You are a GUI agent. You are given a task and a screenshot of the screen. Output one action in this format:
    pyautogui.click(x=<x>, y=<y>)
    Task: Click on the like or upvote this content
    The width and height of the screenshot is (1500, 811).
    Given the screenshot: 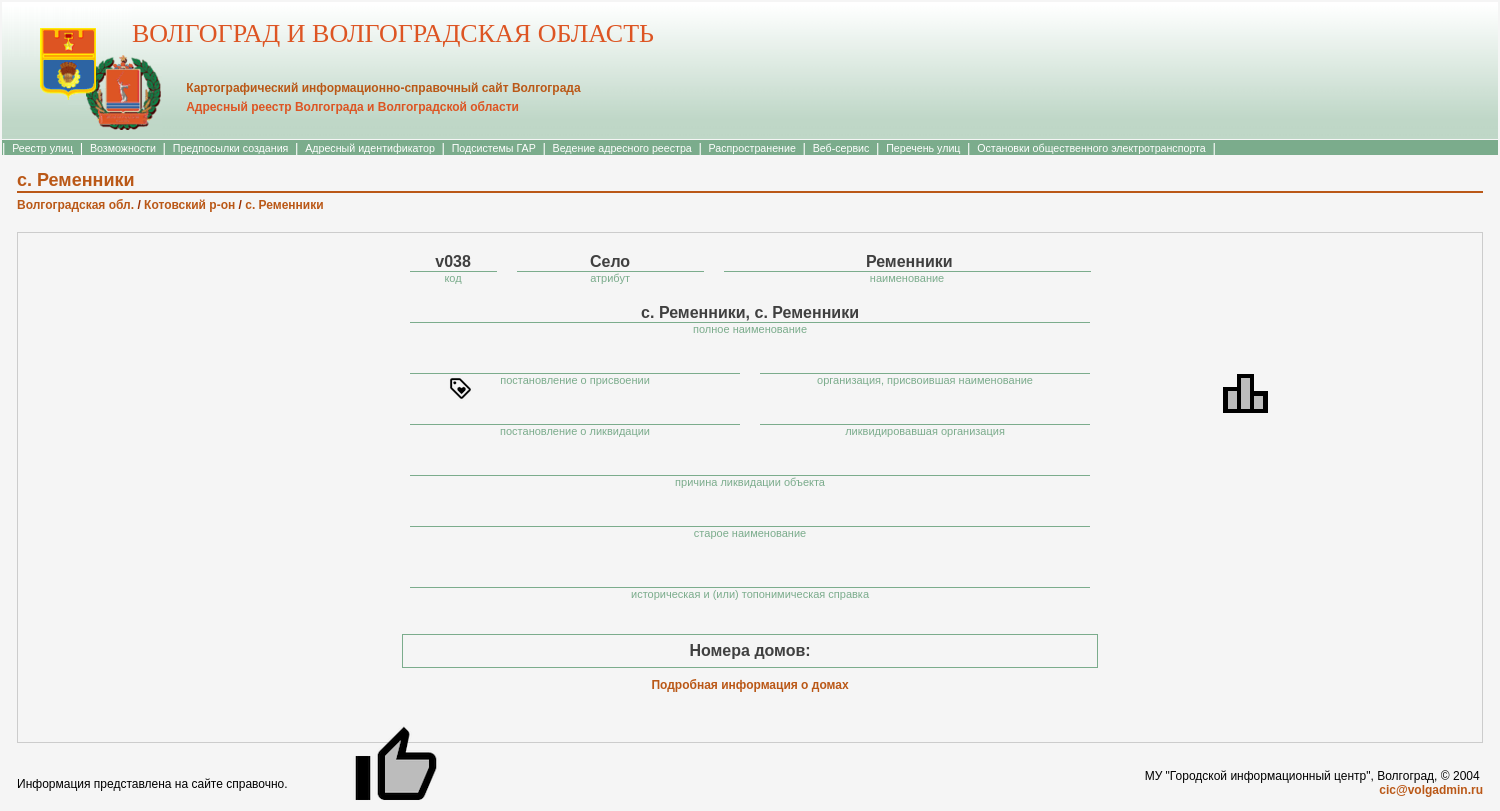 What is the action you would take?
    pyautogui.click(x=396, y=767)
    